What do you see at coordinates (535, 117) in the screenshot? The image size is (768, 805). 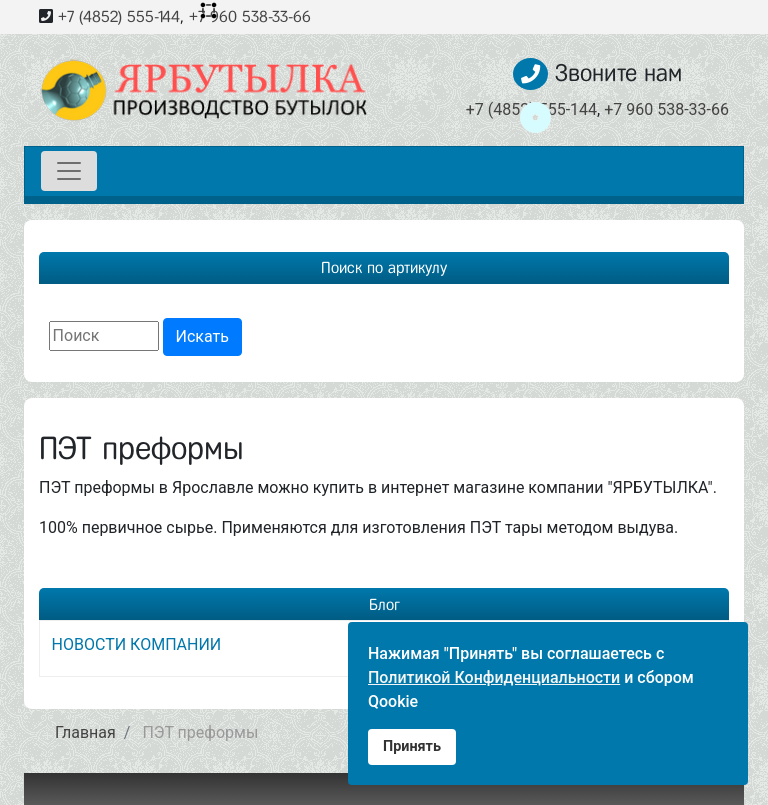 I see `focus on a selected element or area` at bounding box center [535, 117].